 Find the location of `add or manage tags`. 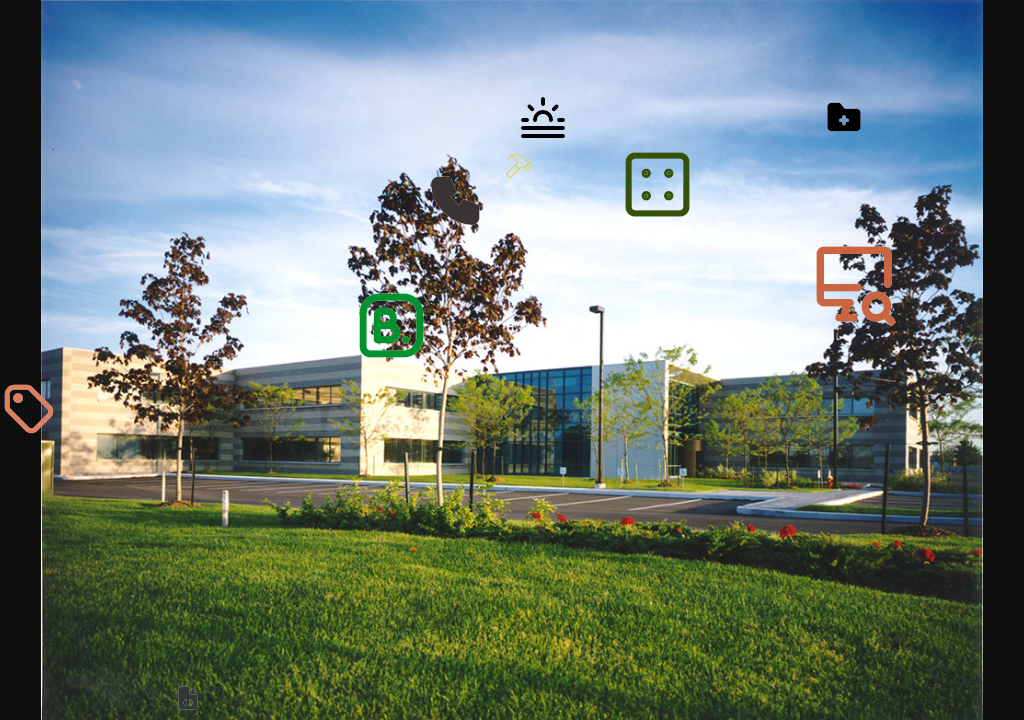

add or manage tags is located at coordinates (29, 409).